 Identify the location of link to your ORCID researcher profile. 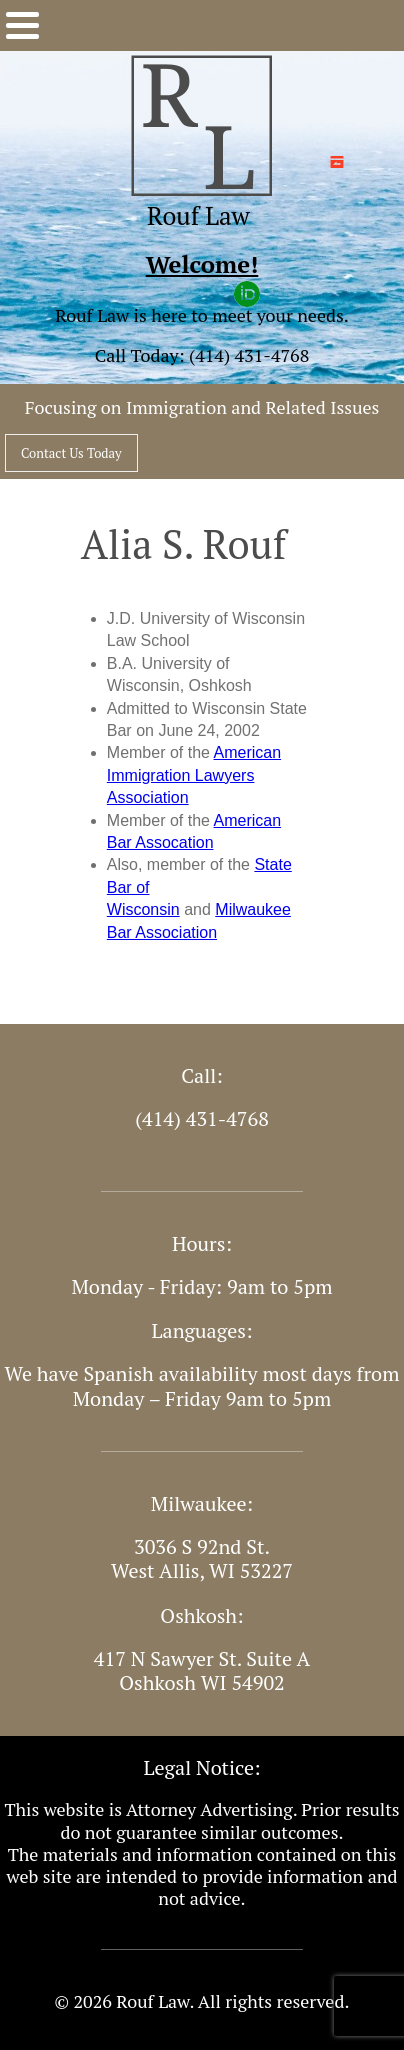
(247, 294).